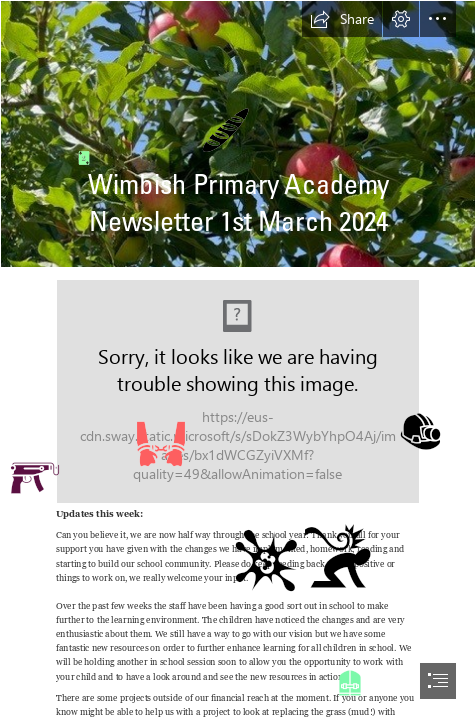 The width and height of the screenshot is (476, 720). Describe the element at coordinates (35, 478) in the screenshot. I see `select skorpion submachine gun in weapon loadout` at that location.